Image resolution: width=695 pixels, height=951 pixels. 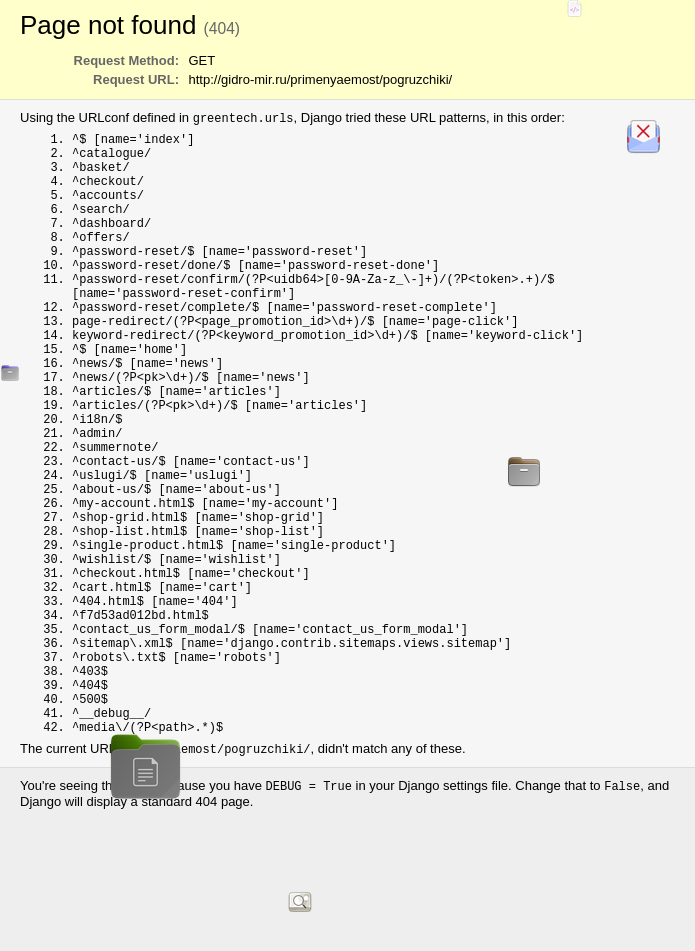 What do you see at coordinates (10, 373) in the screenshot?
I see `open the file manager` at bounding box center [10, 373].